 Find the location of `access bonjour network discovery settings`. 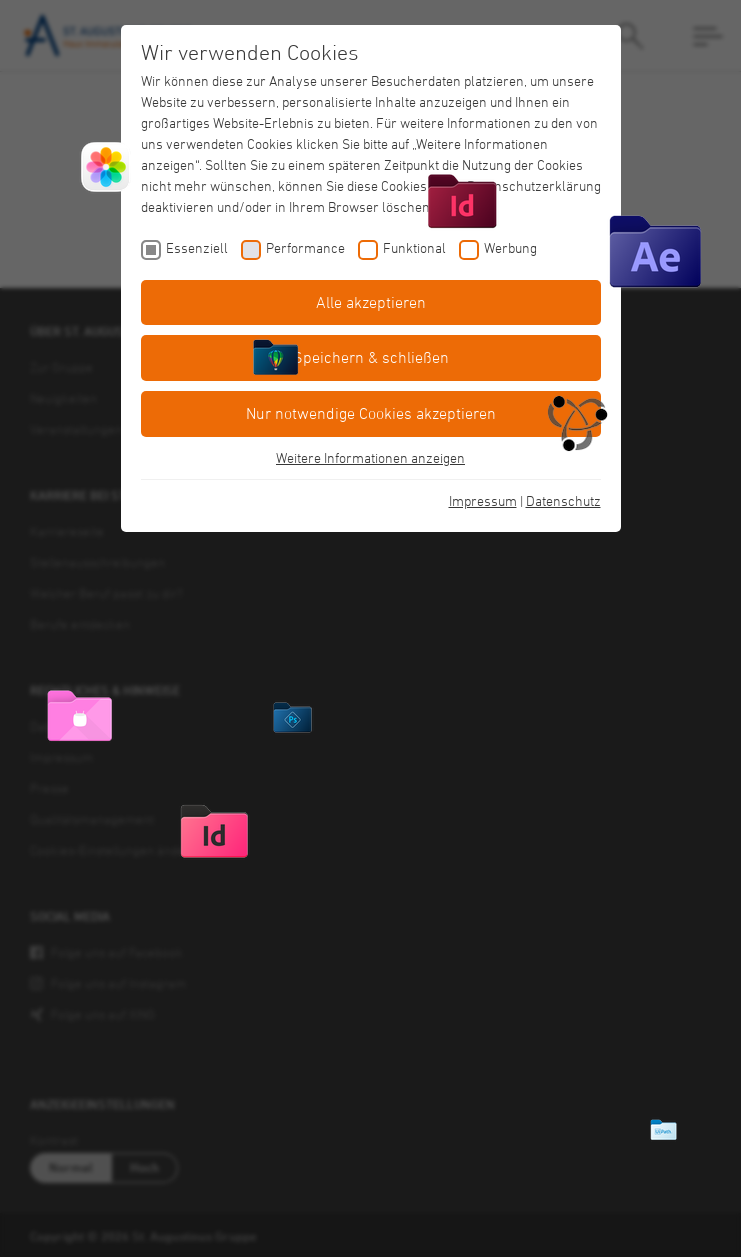

access bonjour network discovery settings is located at coordinates (577, 423).